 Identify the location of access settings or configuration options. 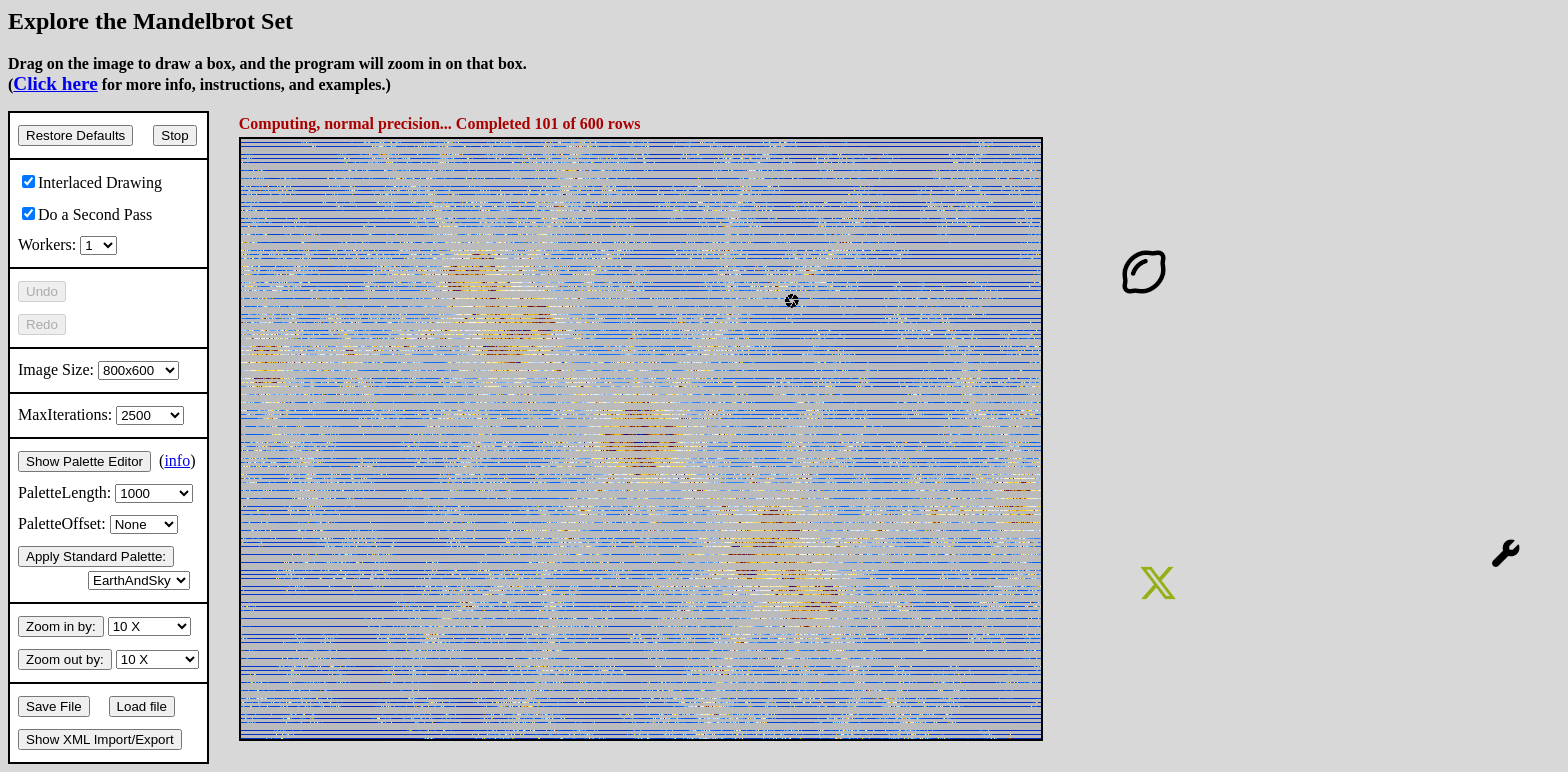
(1506, 553).